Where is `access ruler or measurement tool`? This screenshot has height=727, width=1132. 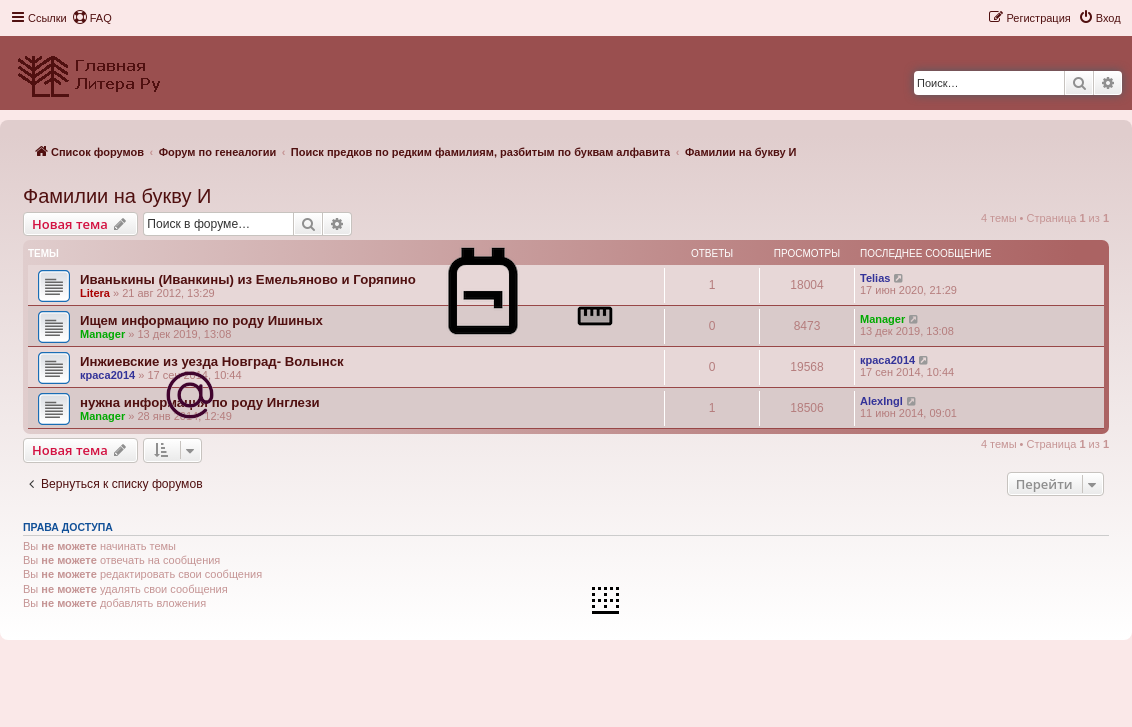
access ruler or measurement tool is located at coordinates (595, 316).